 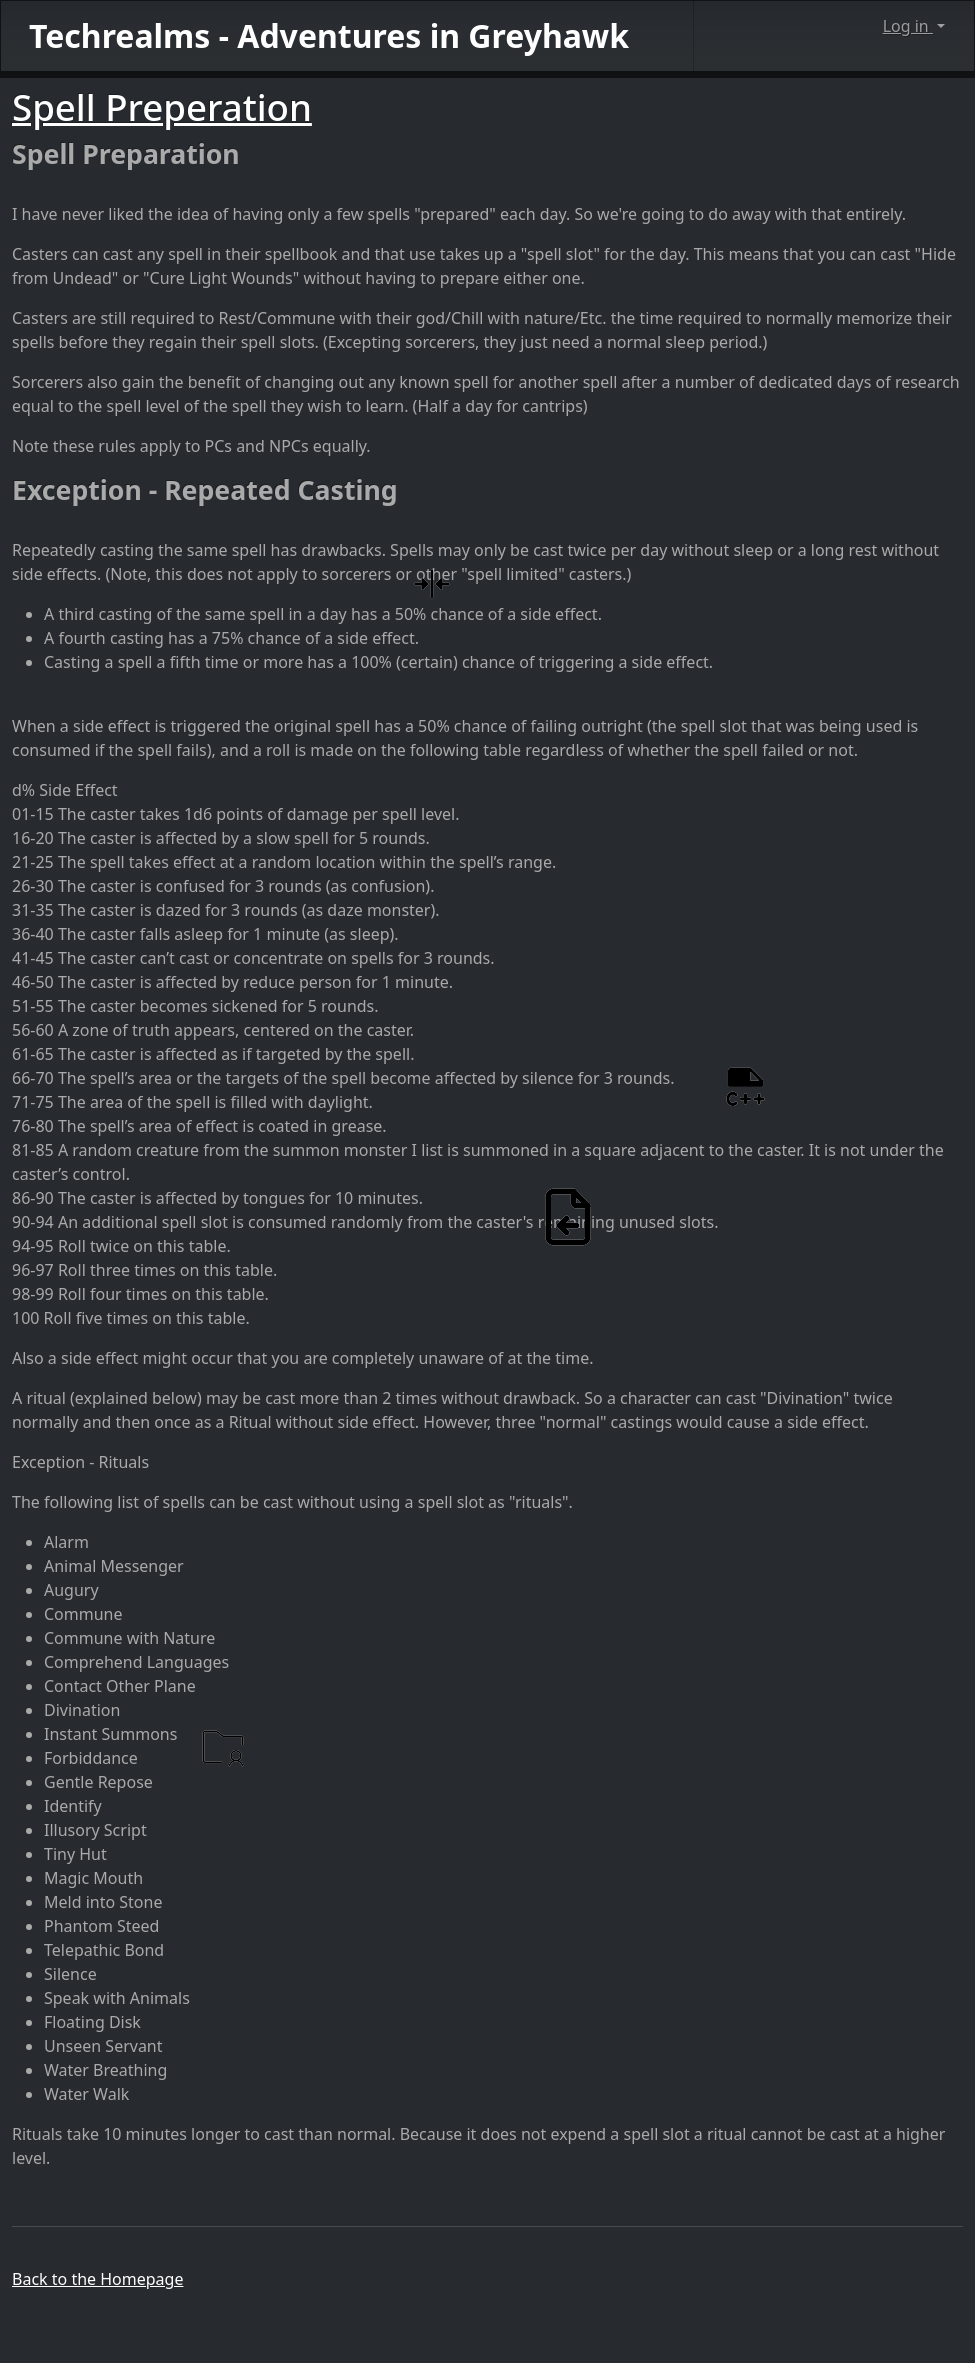 I want to click on access user-specific files or documents, so click(x=223, y=1746).